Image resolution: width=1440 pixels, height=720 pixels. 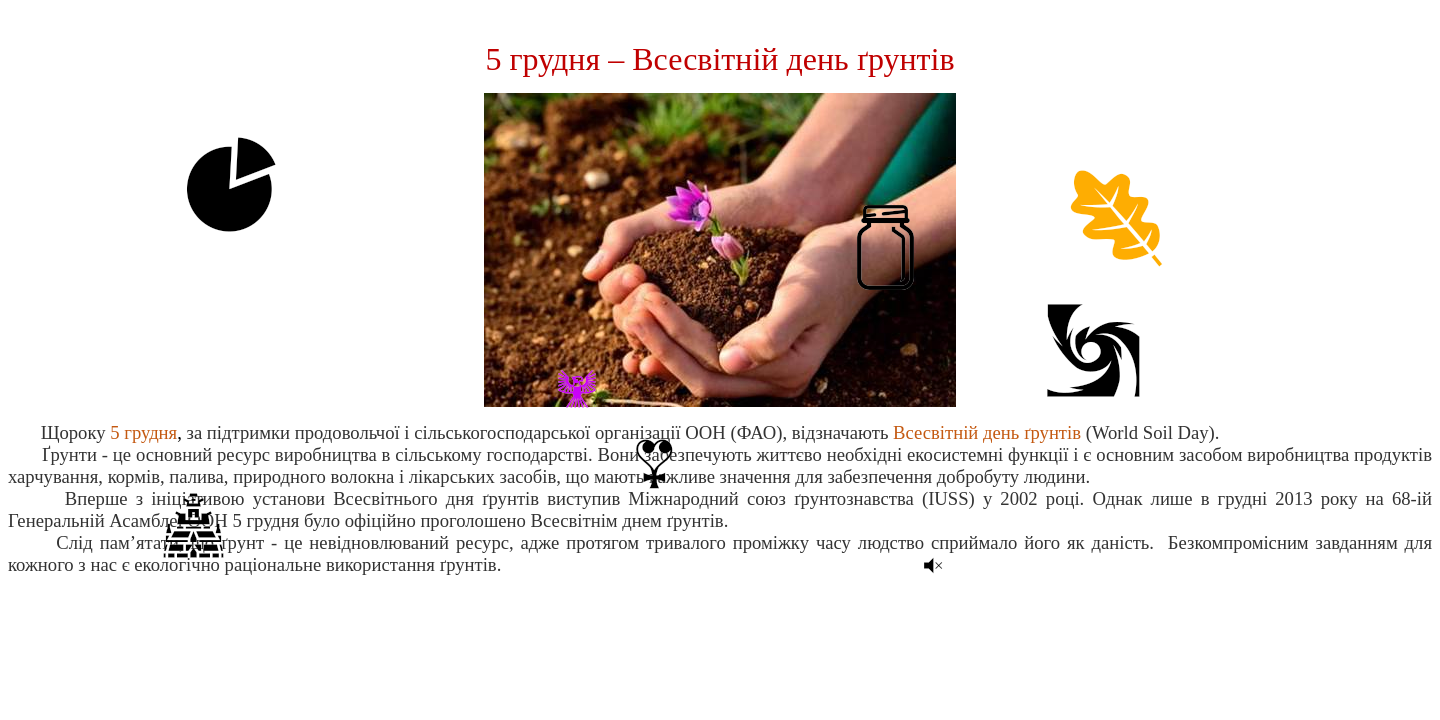 What do you see at coordinates (932, 565) in the screenshot?
I see `mute audio or sound` at bounding box center [932, 565].